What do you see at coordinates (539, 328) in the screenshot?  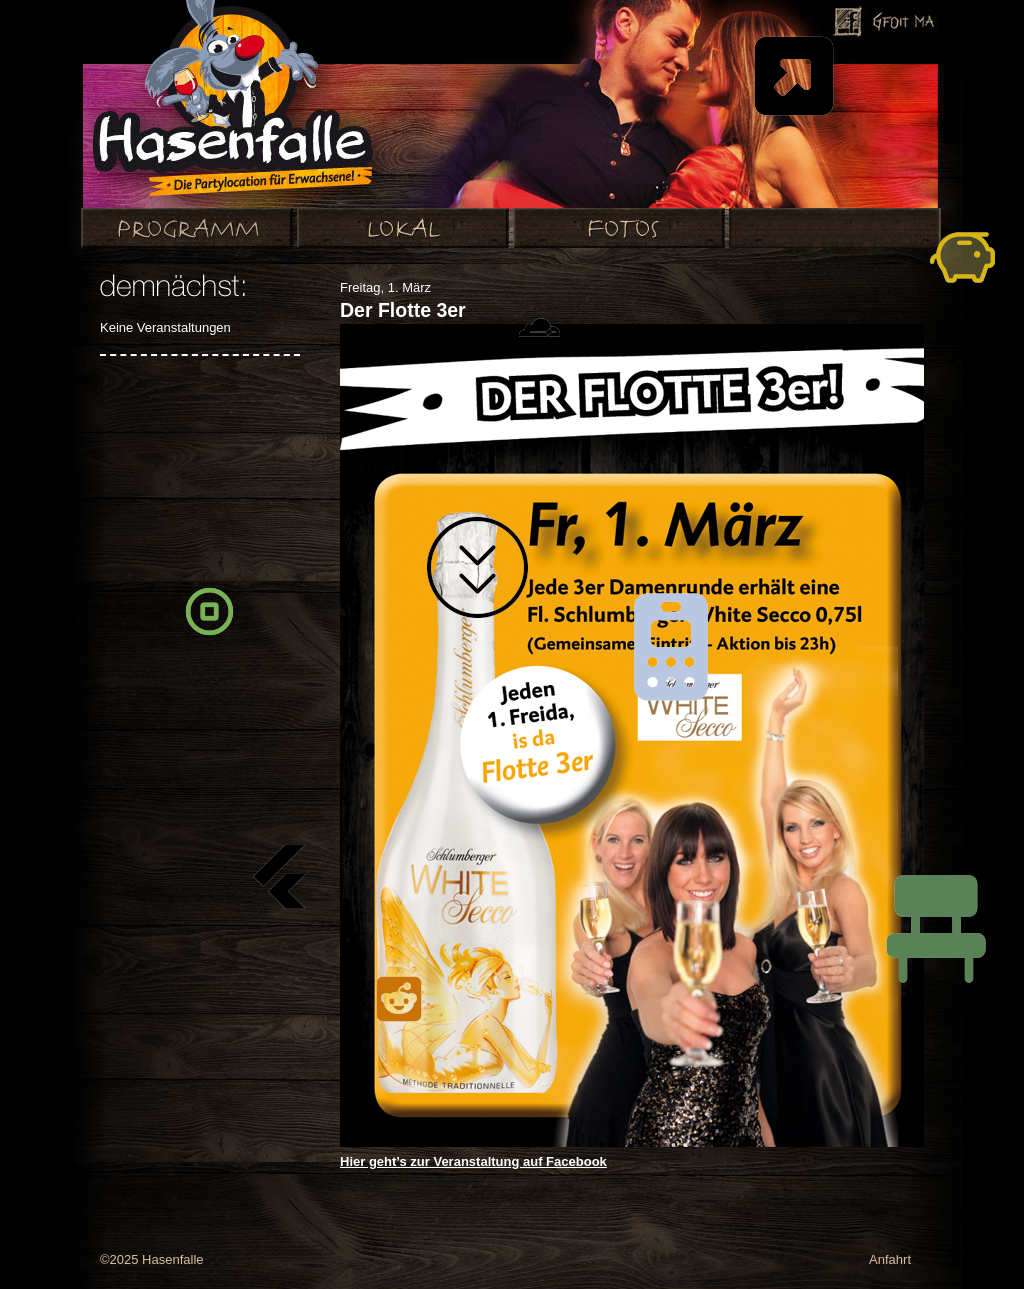 I see `Cloudflare logo` at bounding box center [539, 328].